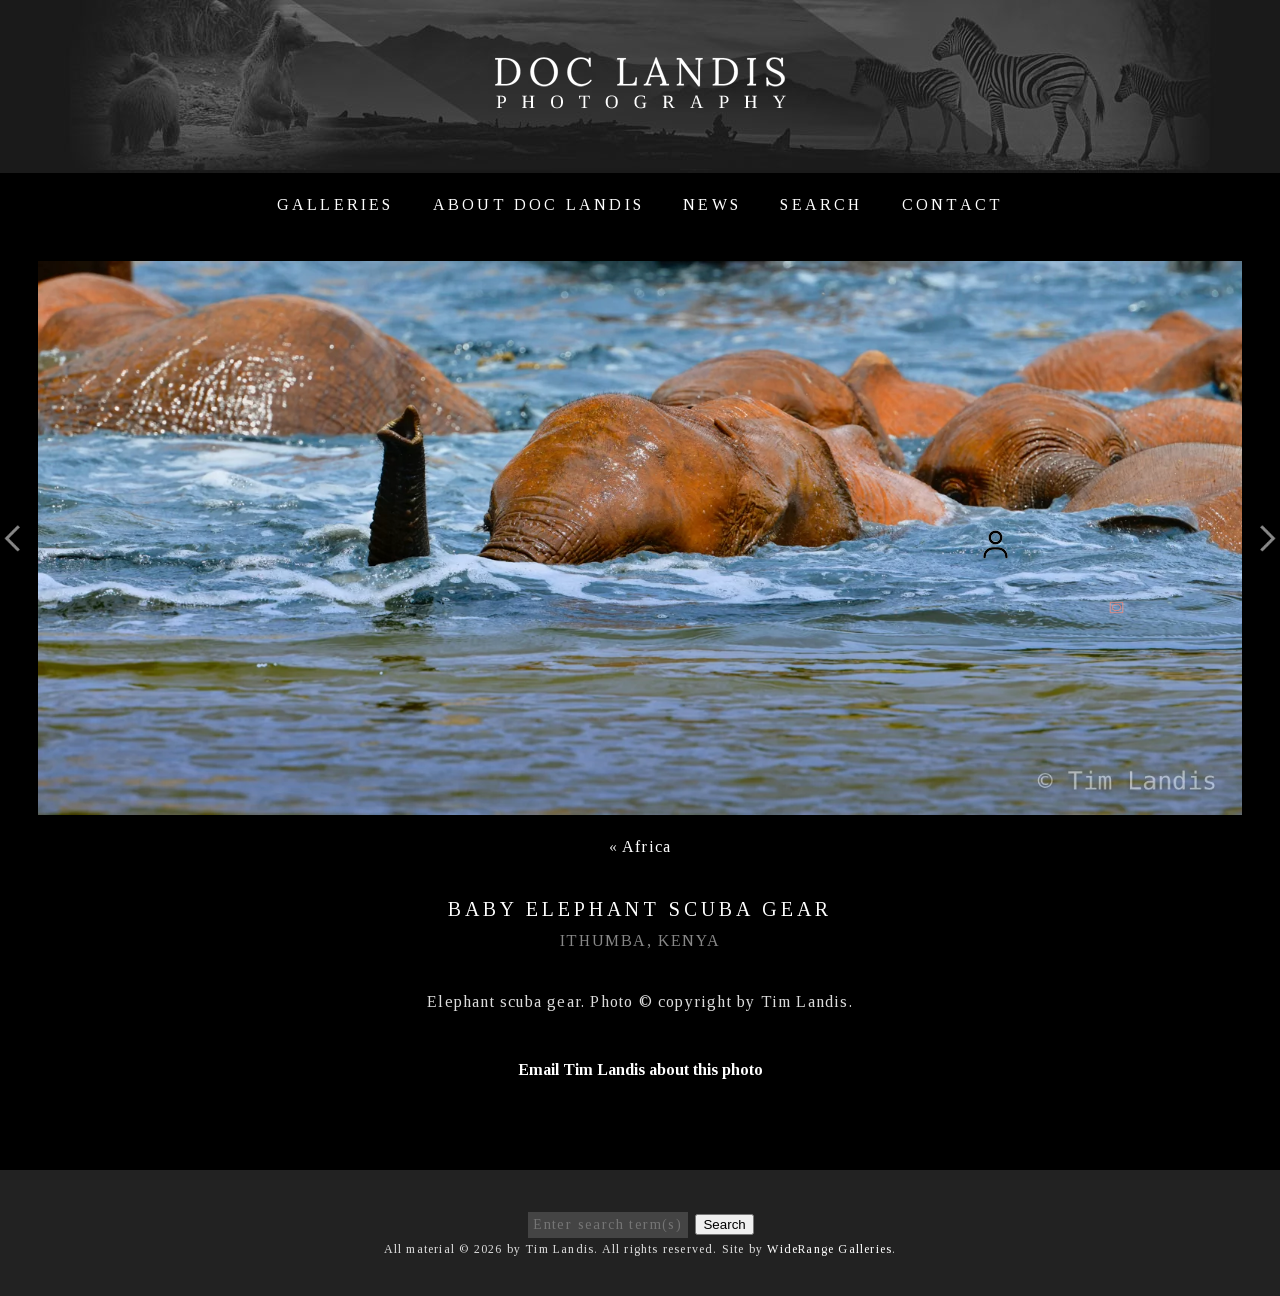 The height and width of the screenshot is (1296, 1280). What do you see at coordinates (995, 544) in the screenshot?
I see `view your profile` at bounding box center [995, 544].